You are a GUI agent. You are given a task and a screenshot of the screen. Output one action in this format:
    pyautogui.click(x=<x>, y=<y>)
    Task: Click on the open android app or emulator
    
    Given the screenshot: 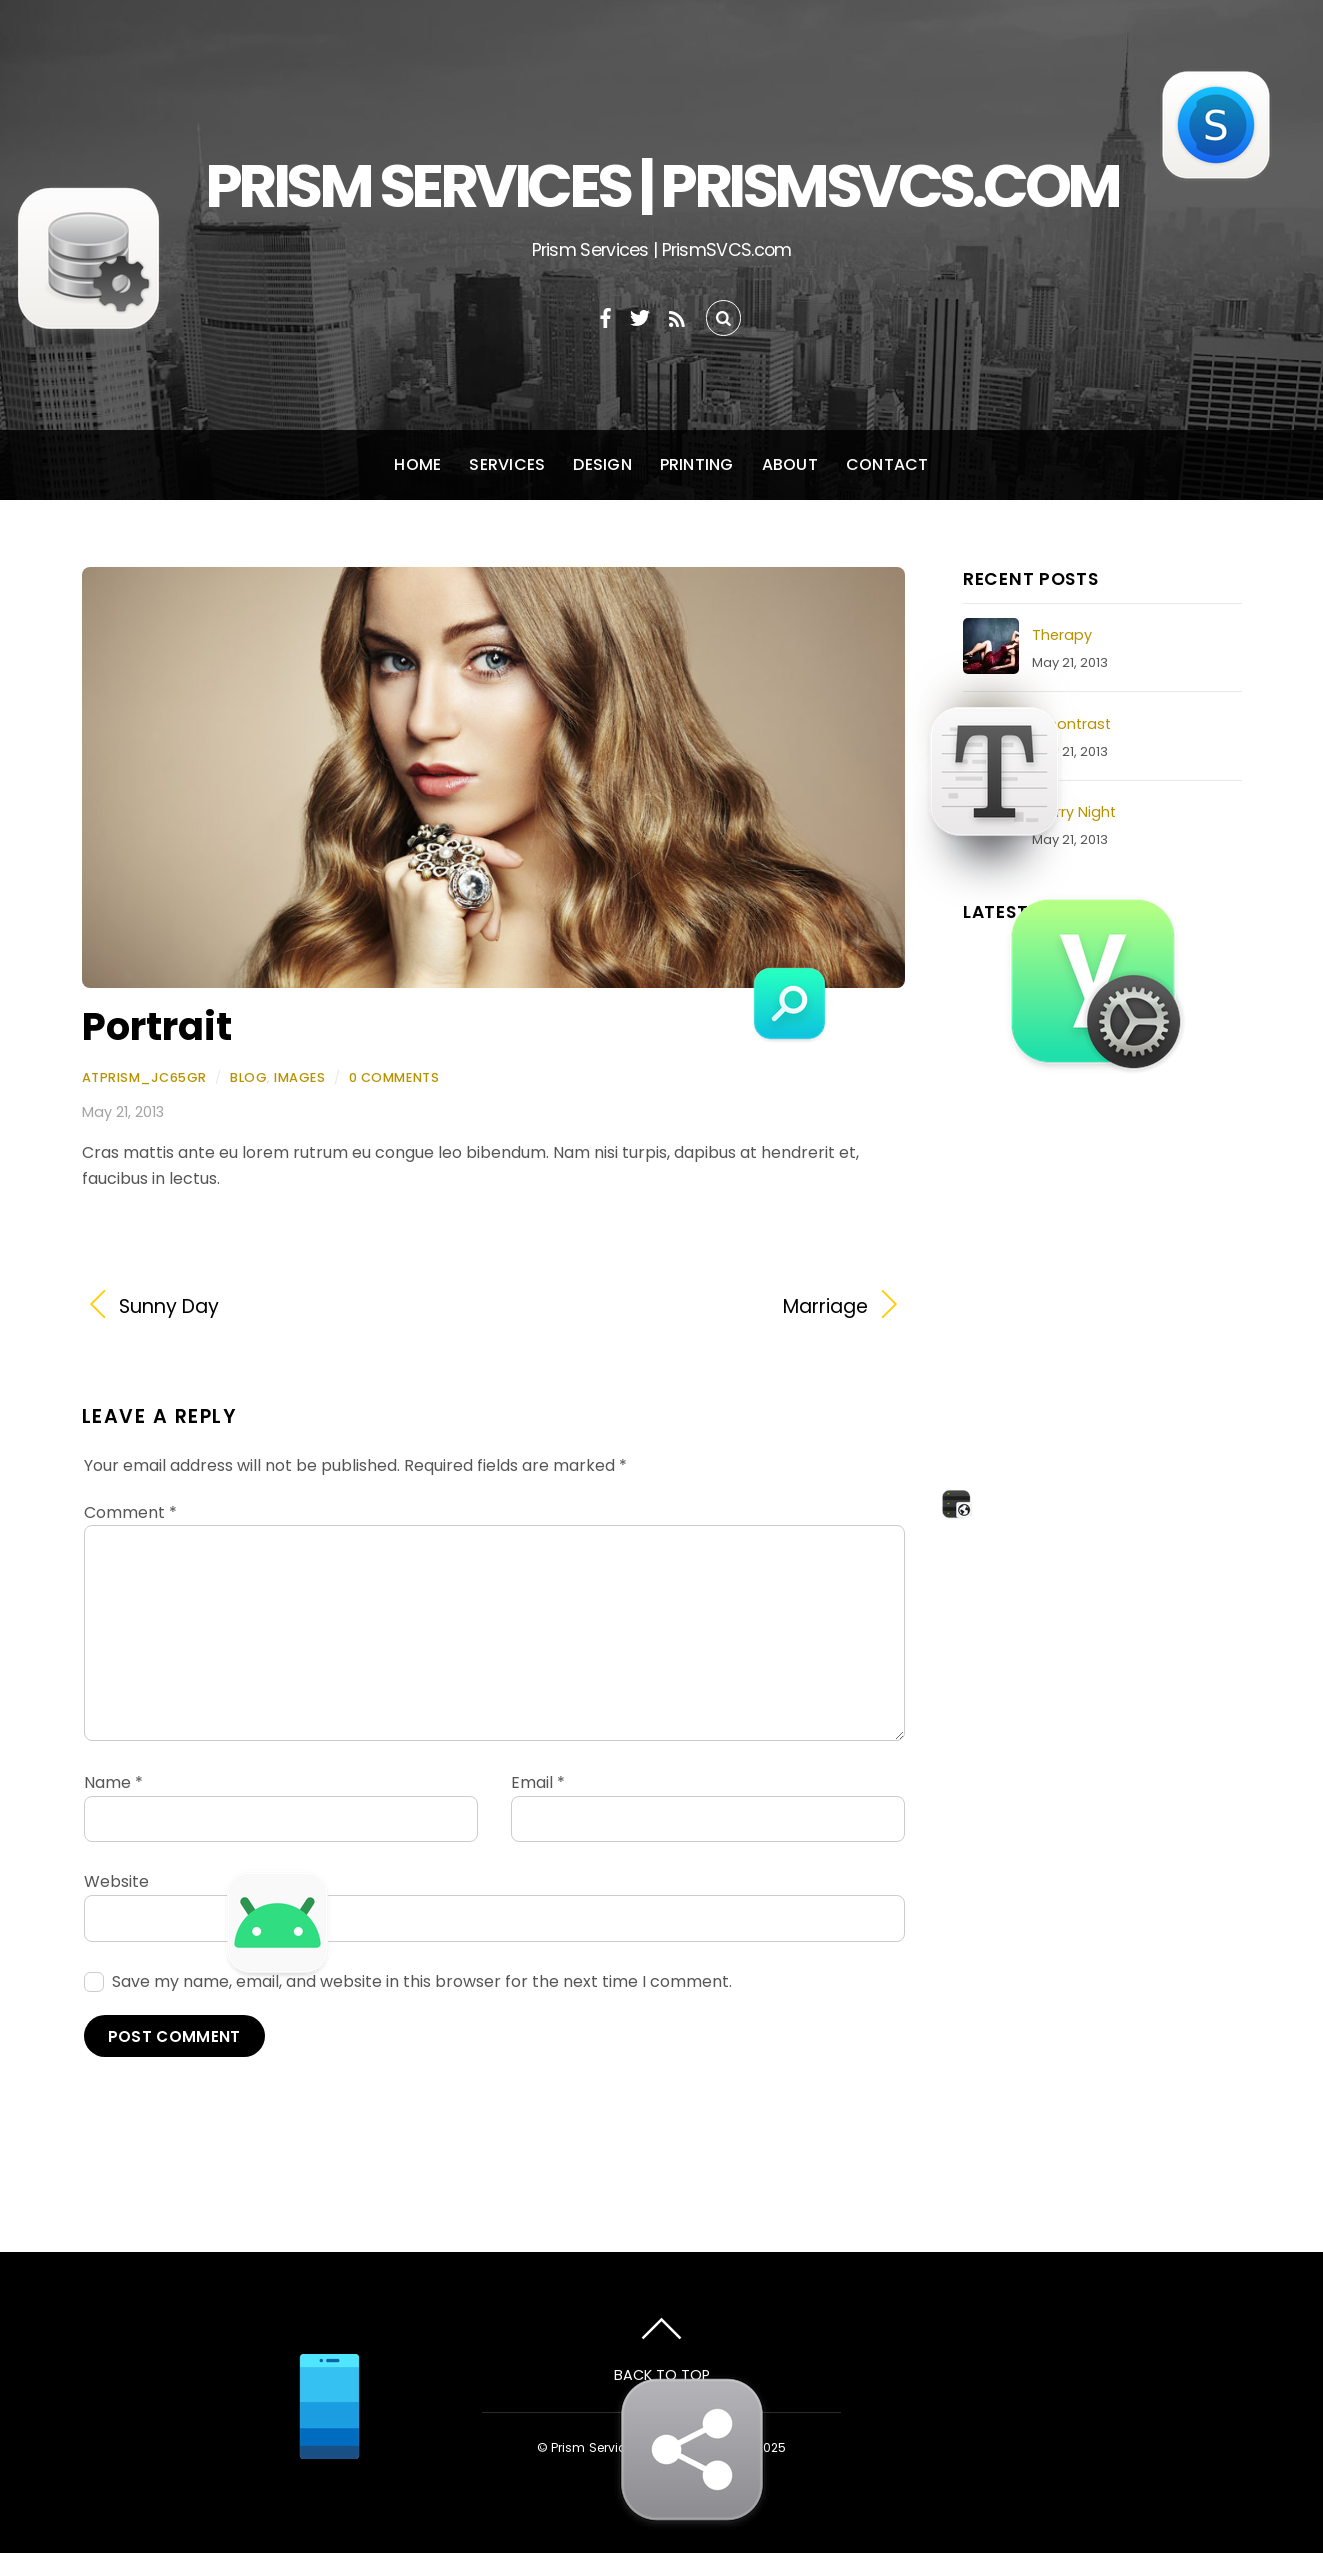 What is the action you would take?
    pyautogui.click(x=277, y=1922)
    